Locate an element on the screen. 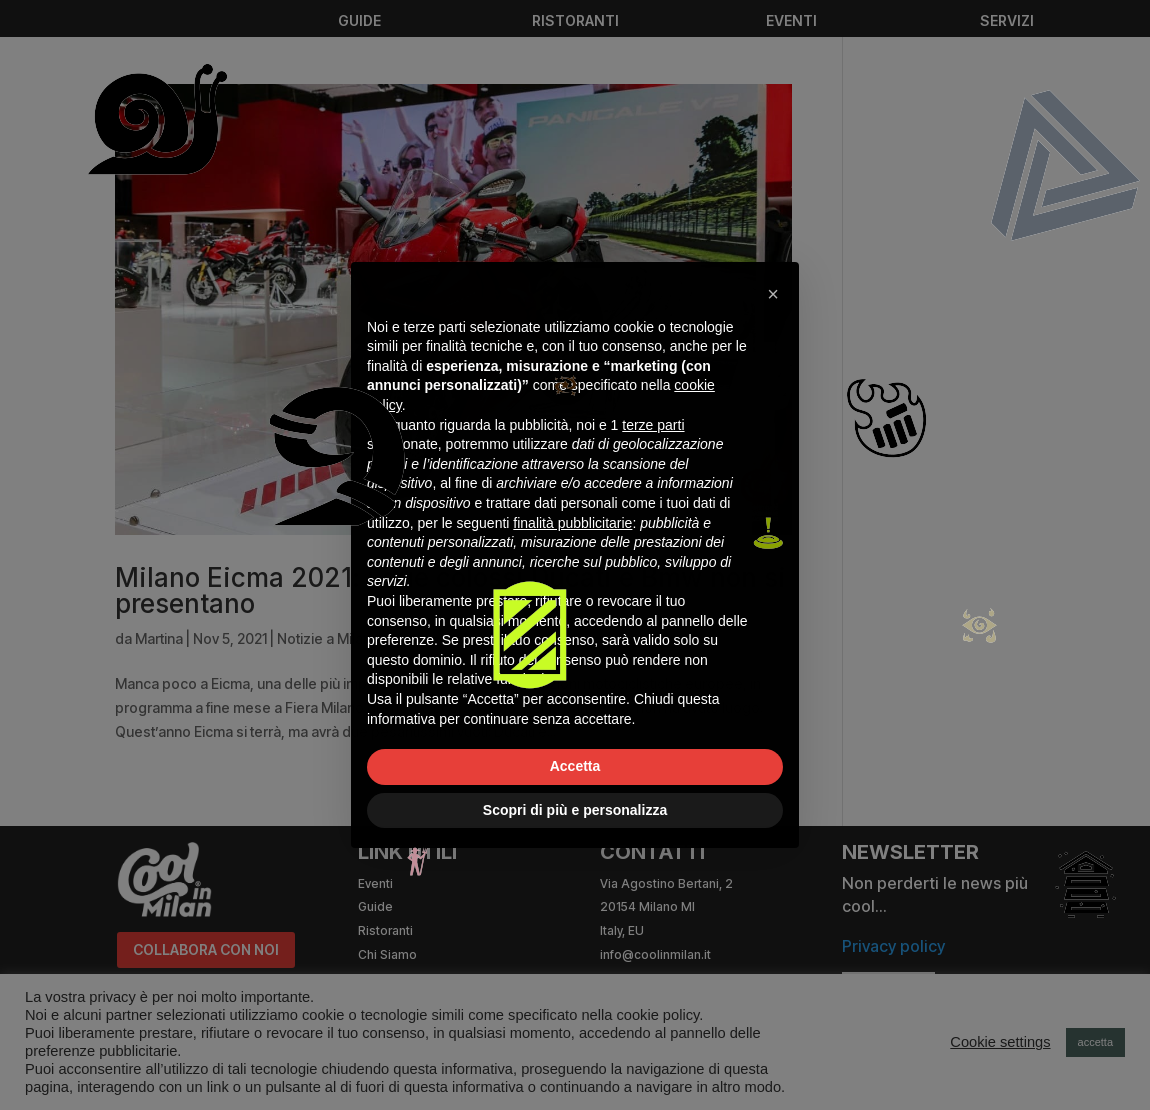 This screenshot has height=1110, width=1150. access beekeeping or apiary features is located at coordinates (1086, 884).